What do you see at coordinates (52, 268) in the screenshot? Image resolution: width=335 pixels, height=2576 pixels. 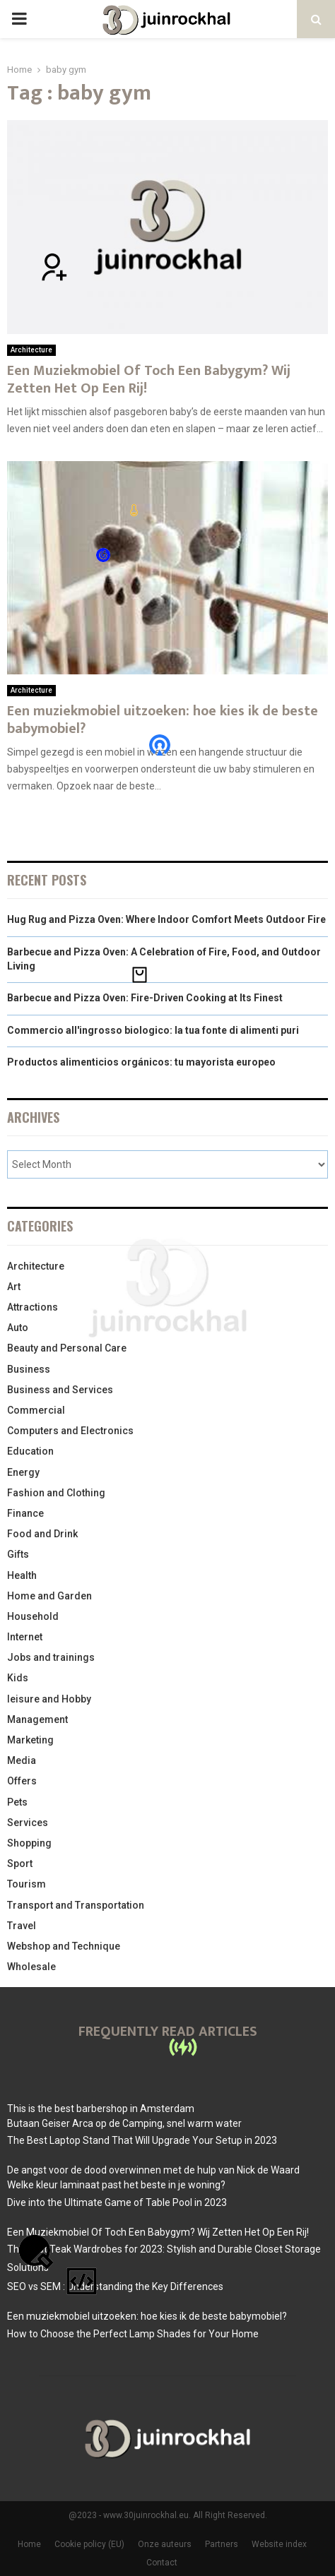 I see `add a new user or contact` at bounding box center [52, 268].